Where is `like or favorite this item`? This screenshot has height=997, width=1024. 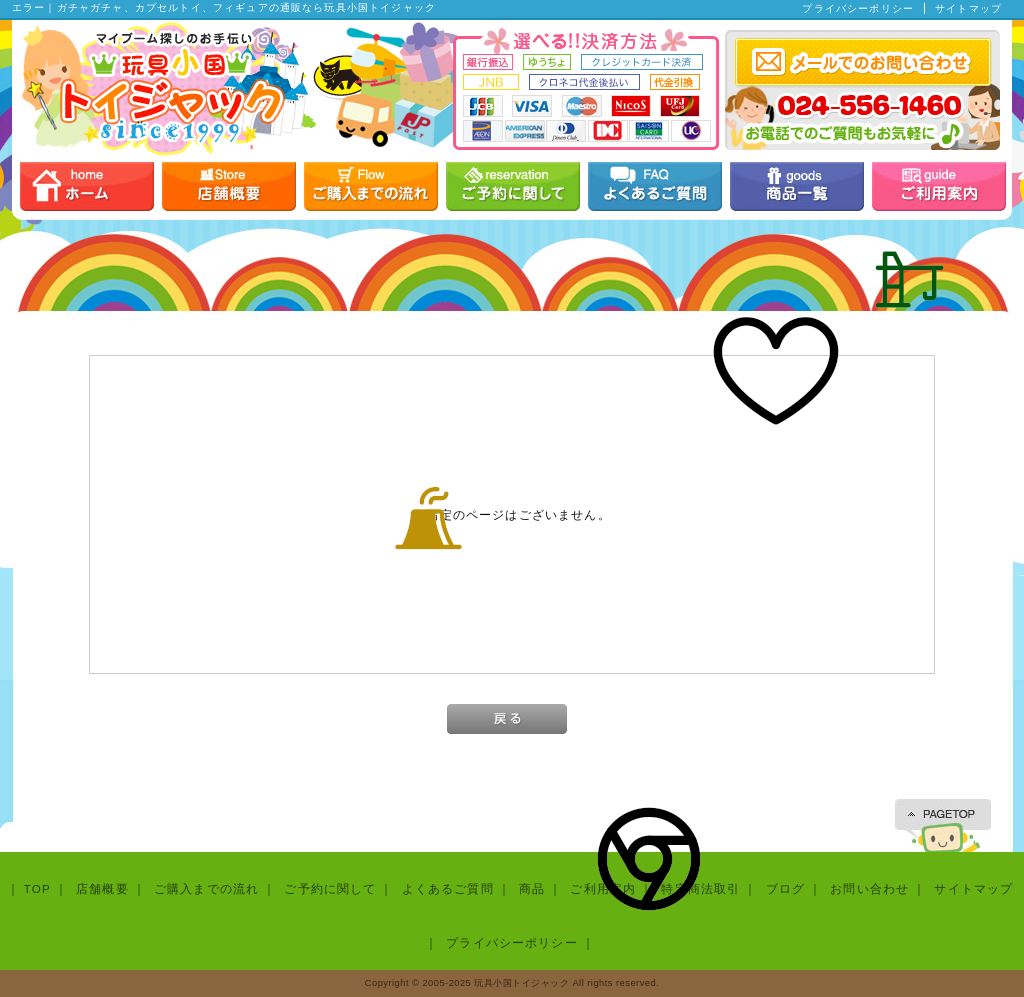
like or favorite this item is located at coordinates (776, 371).